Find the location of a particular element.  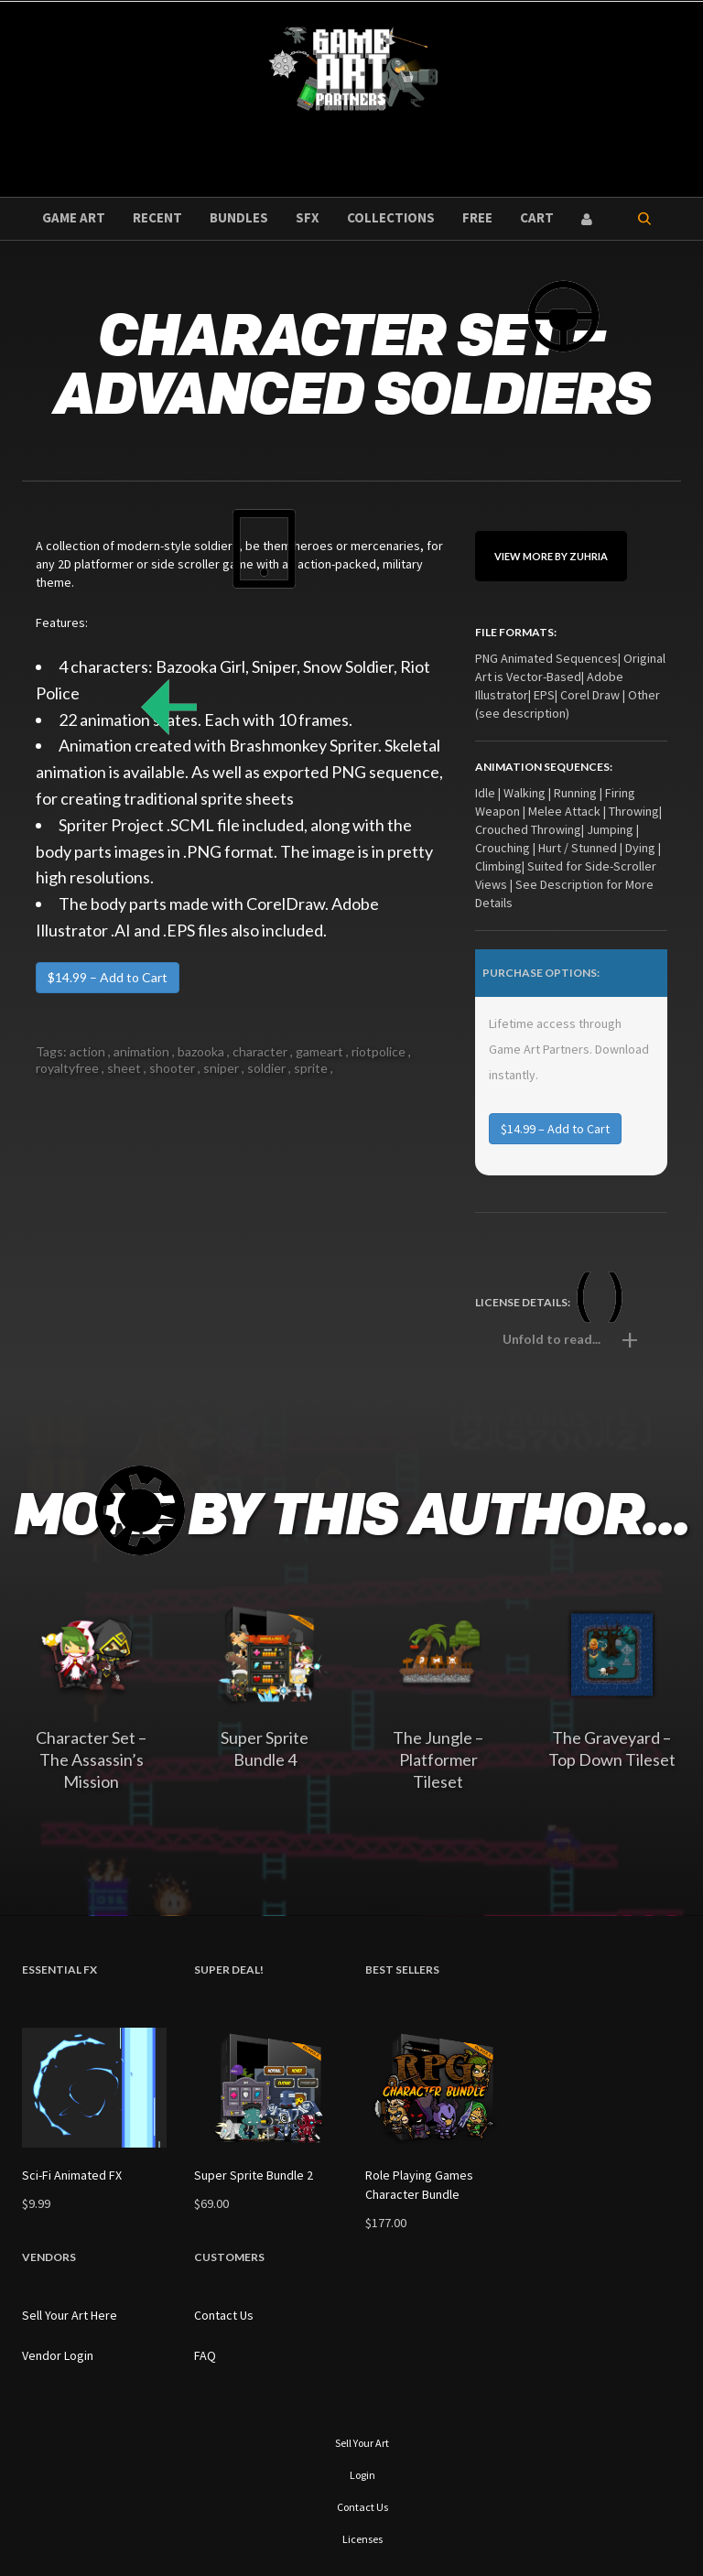

switch to tablet view is located at coordinates (264, 548).